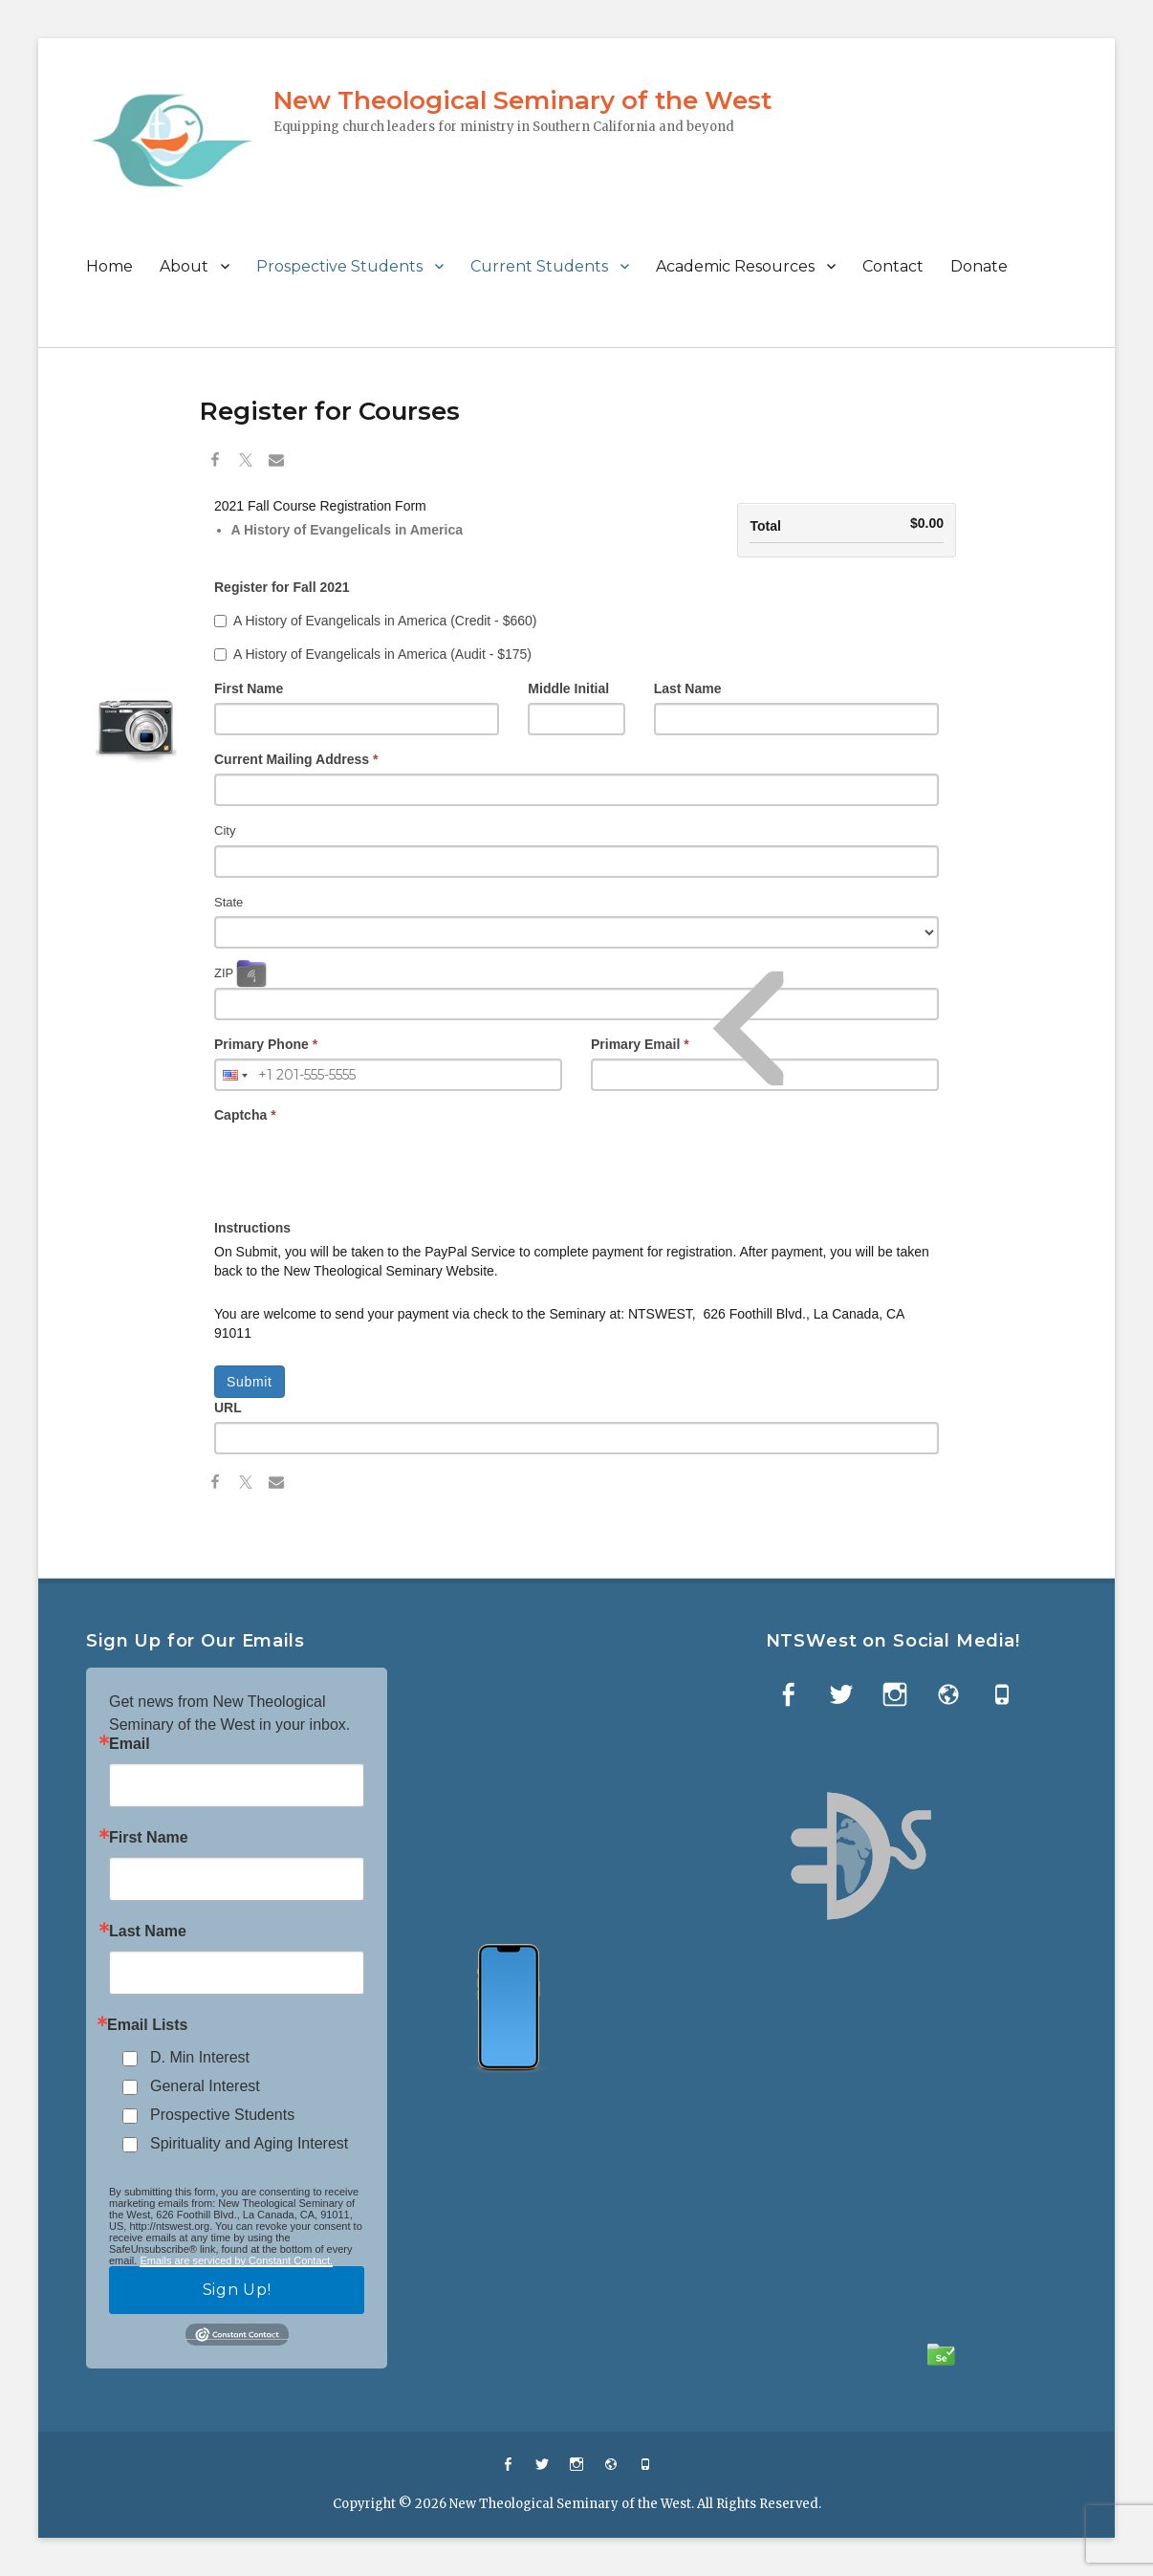  What do you see at coordinates (863, 1856) in the screenshot?
I see `access online accounts settings` at bounding box center [863, 1856].